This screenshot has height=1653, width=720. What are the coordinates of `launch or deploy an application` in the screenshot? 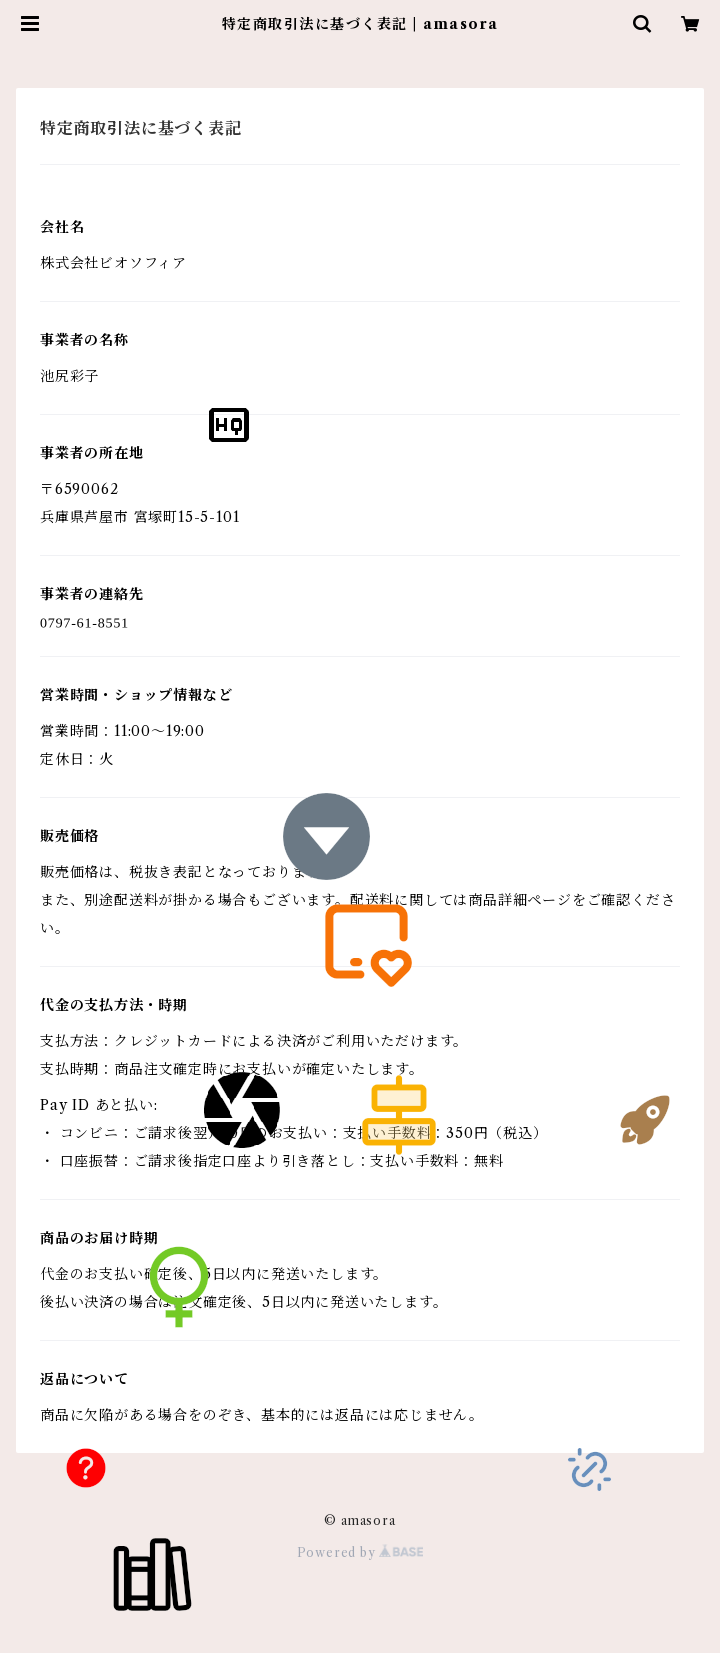 It's located at (645, 1120).